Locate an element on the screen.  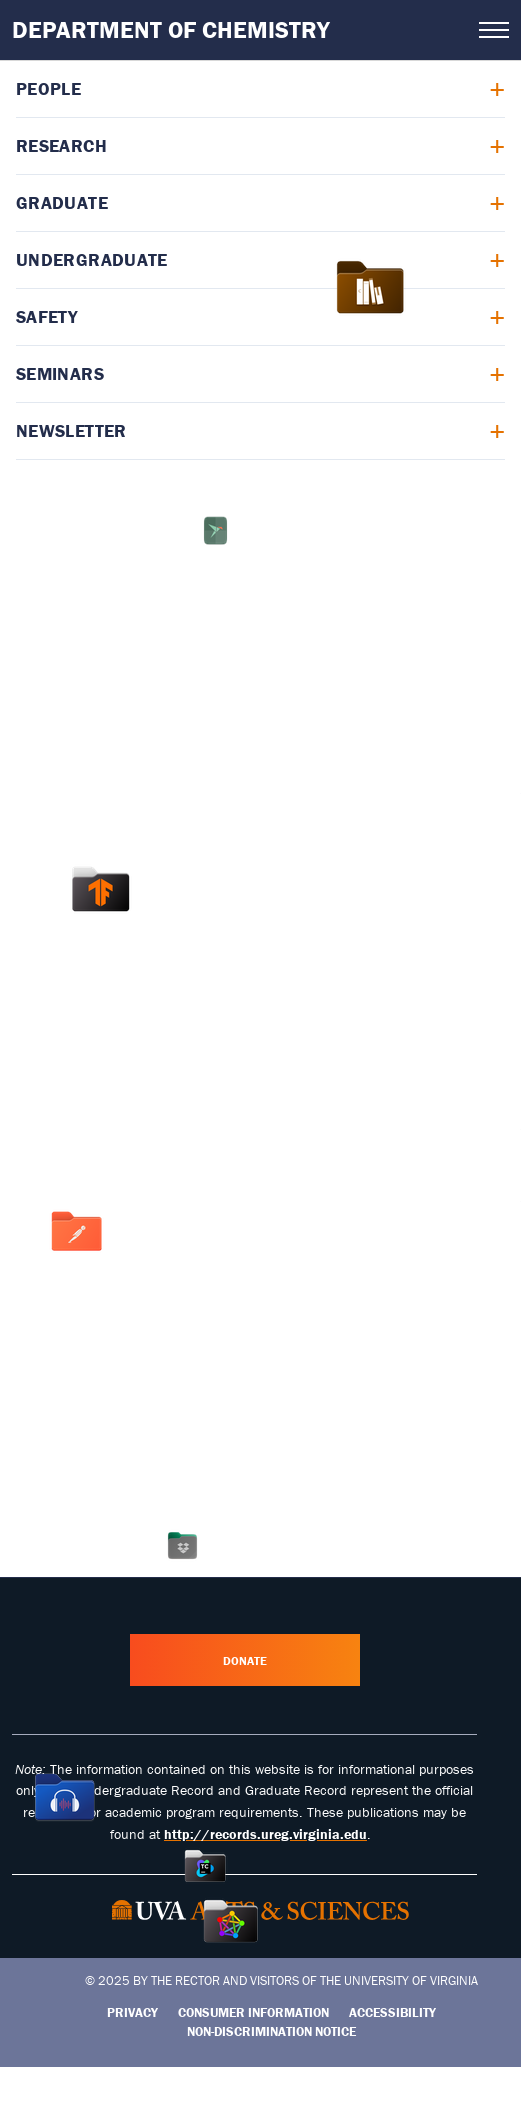
open tensorflow project folder is located at coordinates (100, 890).